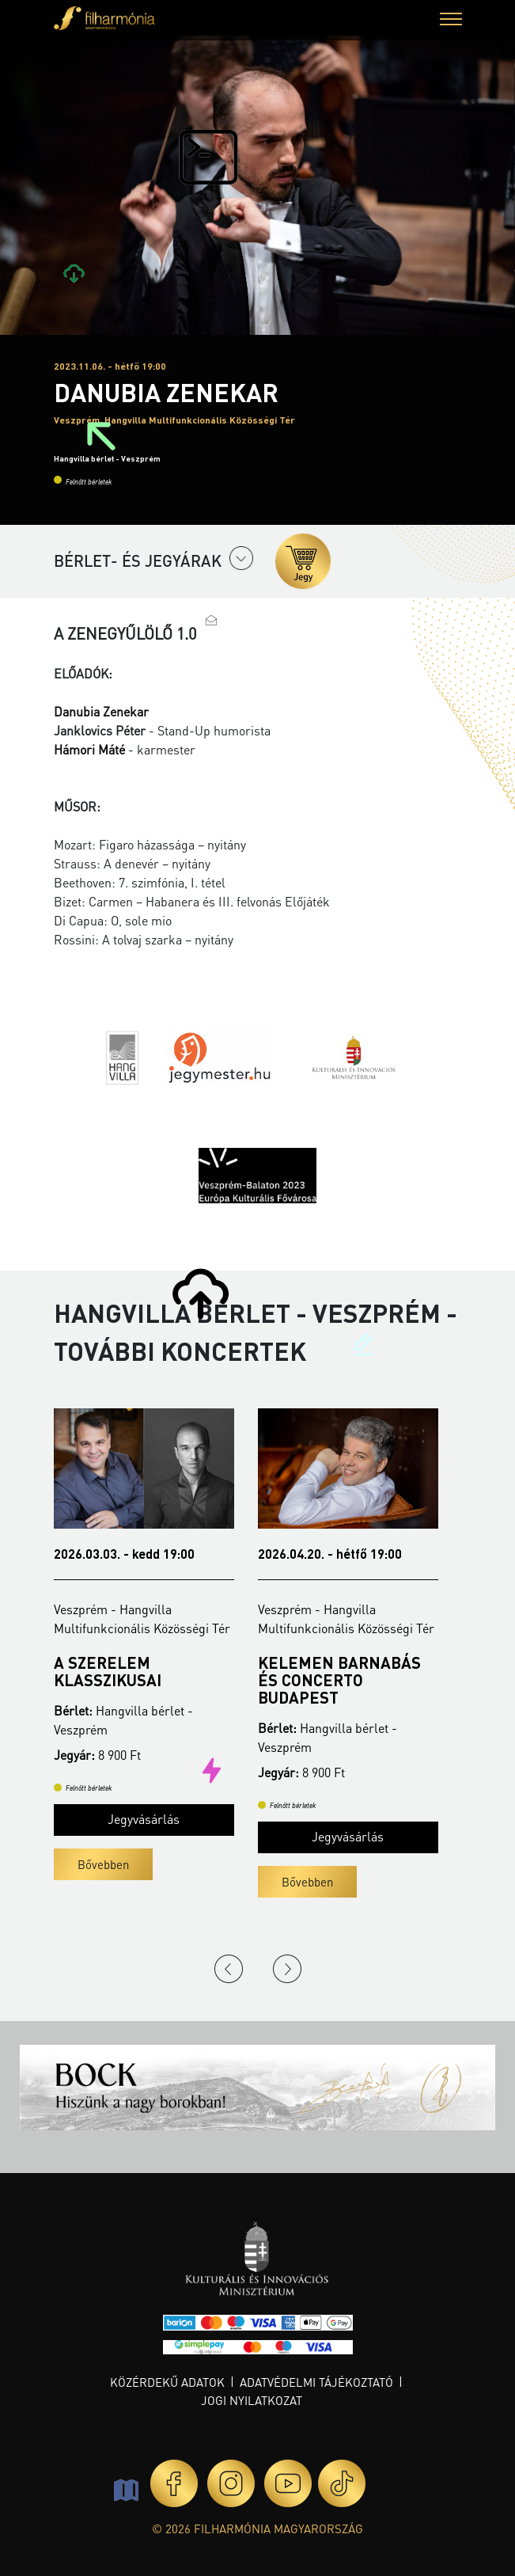 Image resolution: width=515 pixels, height=2576 pixels. I want to click on download file from cloud storage, so click(74, 273).